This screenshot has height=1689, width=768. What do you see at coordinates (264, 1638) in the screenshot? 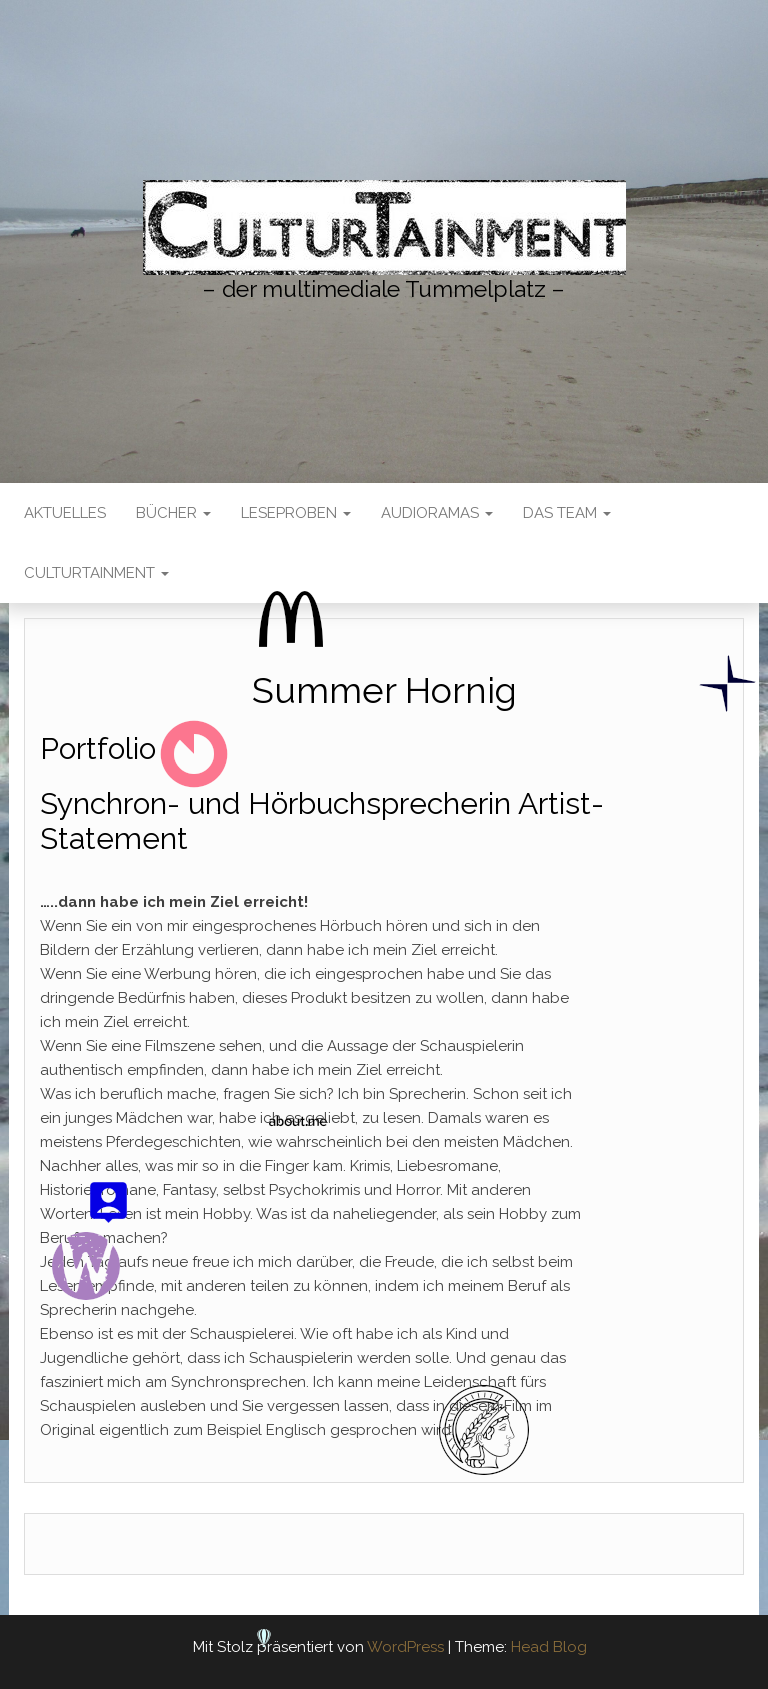
I see `open CorelDRAW application` at bounding box center [264, 1638].